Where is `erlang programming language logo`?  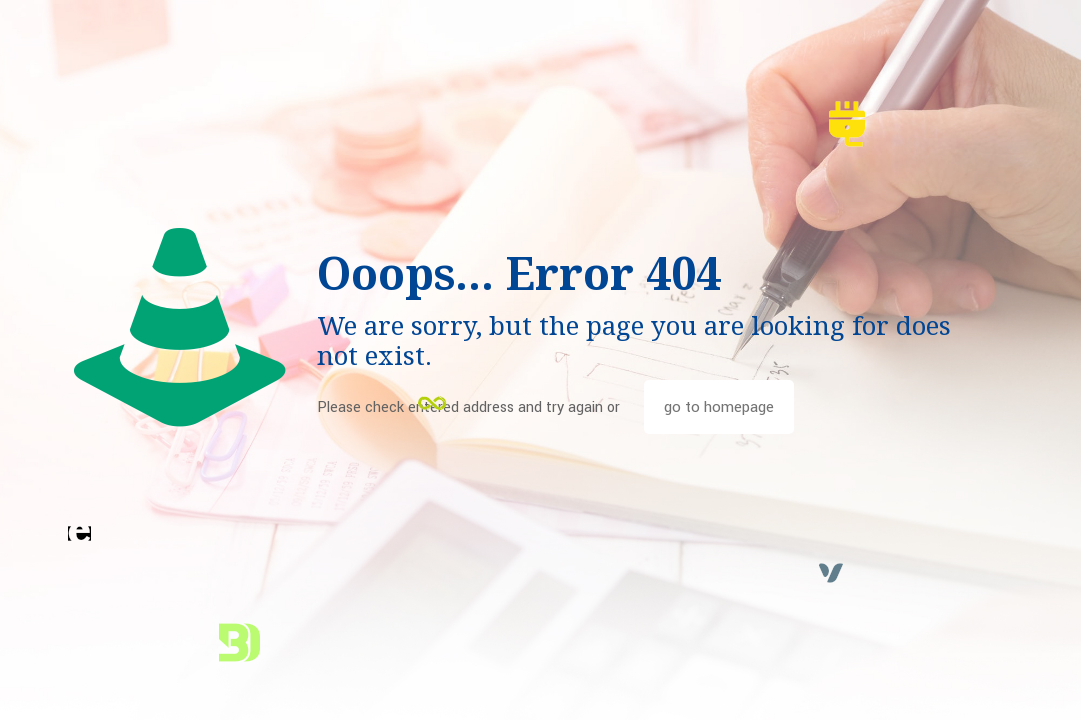 erlang programming language logo is located at coordinates (79, 533).